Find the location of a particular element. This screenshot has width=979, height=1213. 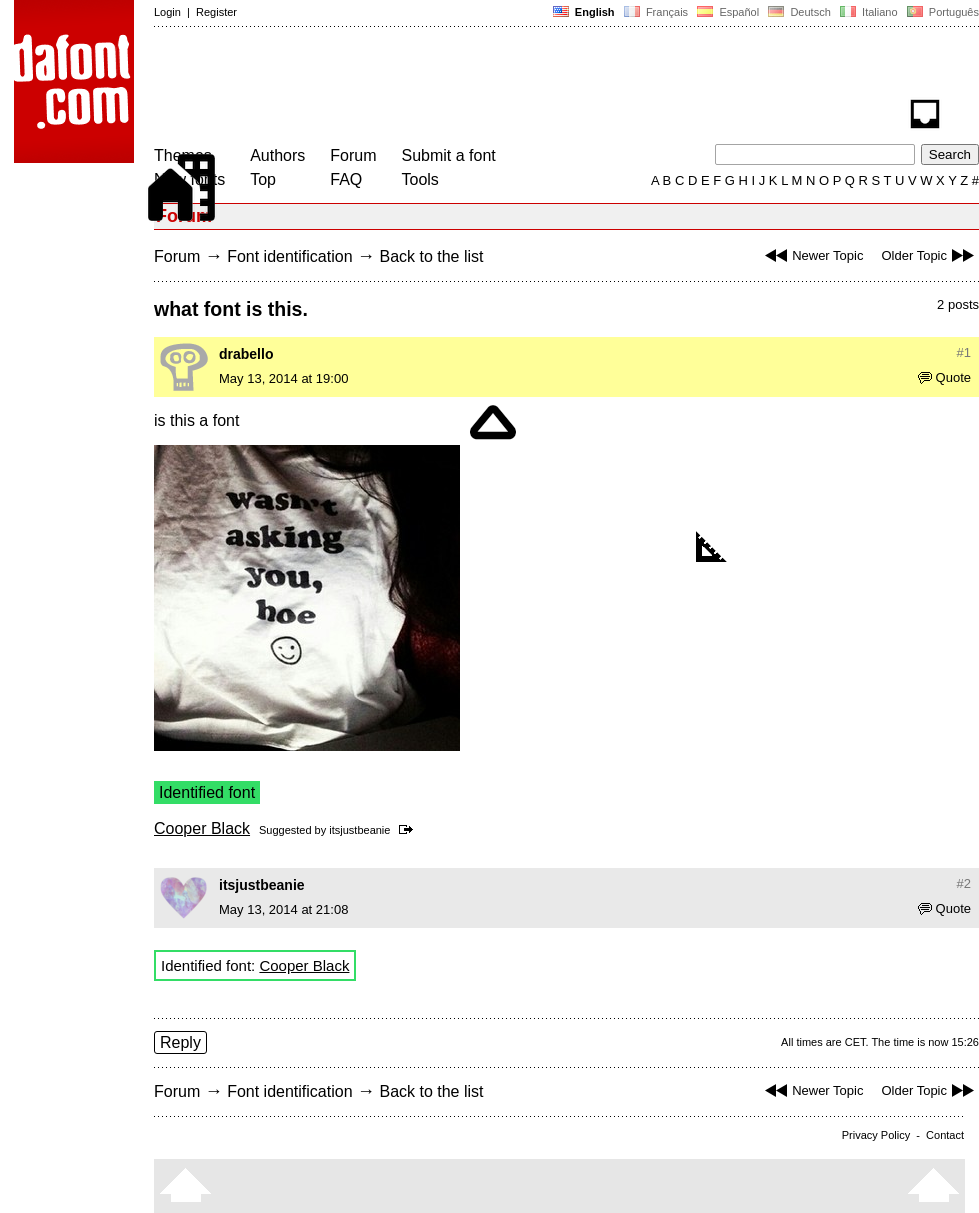

measure area or dimensions is located at coordinates (711, 546).